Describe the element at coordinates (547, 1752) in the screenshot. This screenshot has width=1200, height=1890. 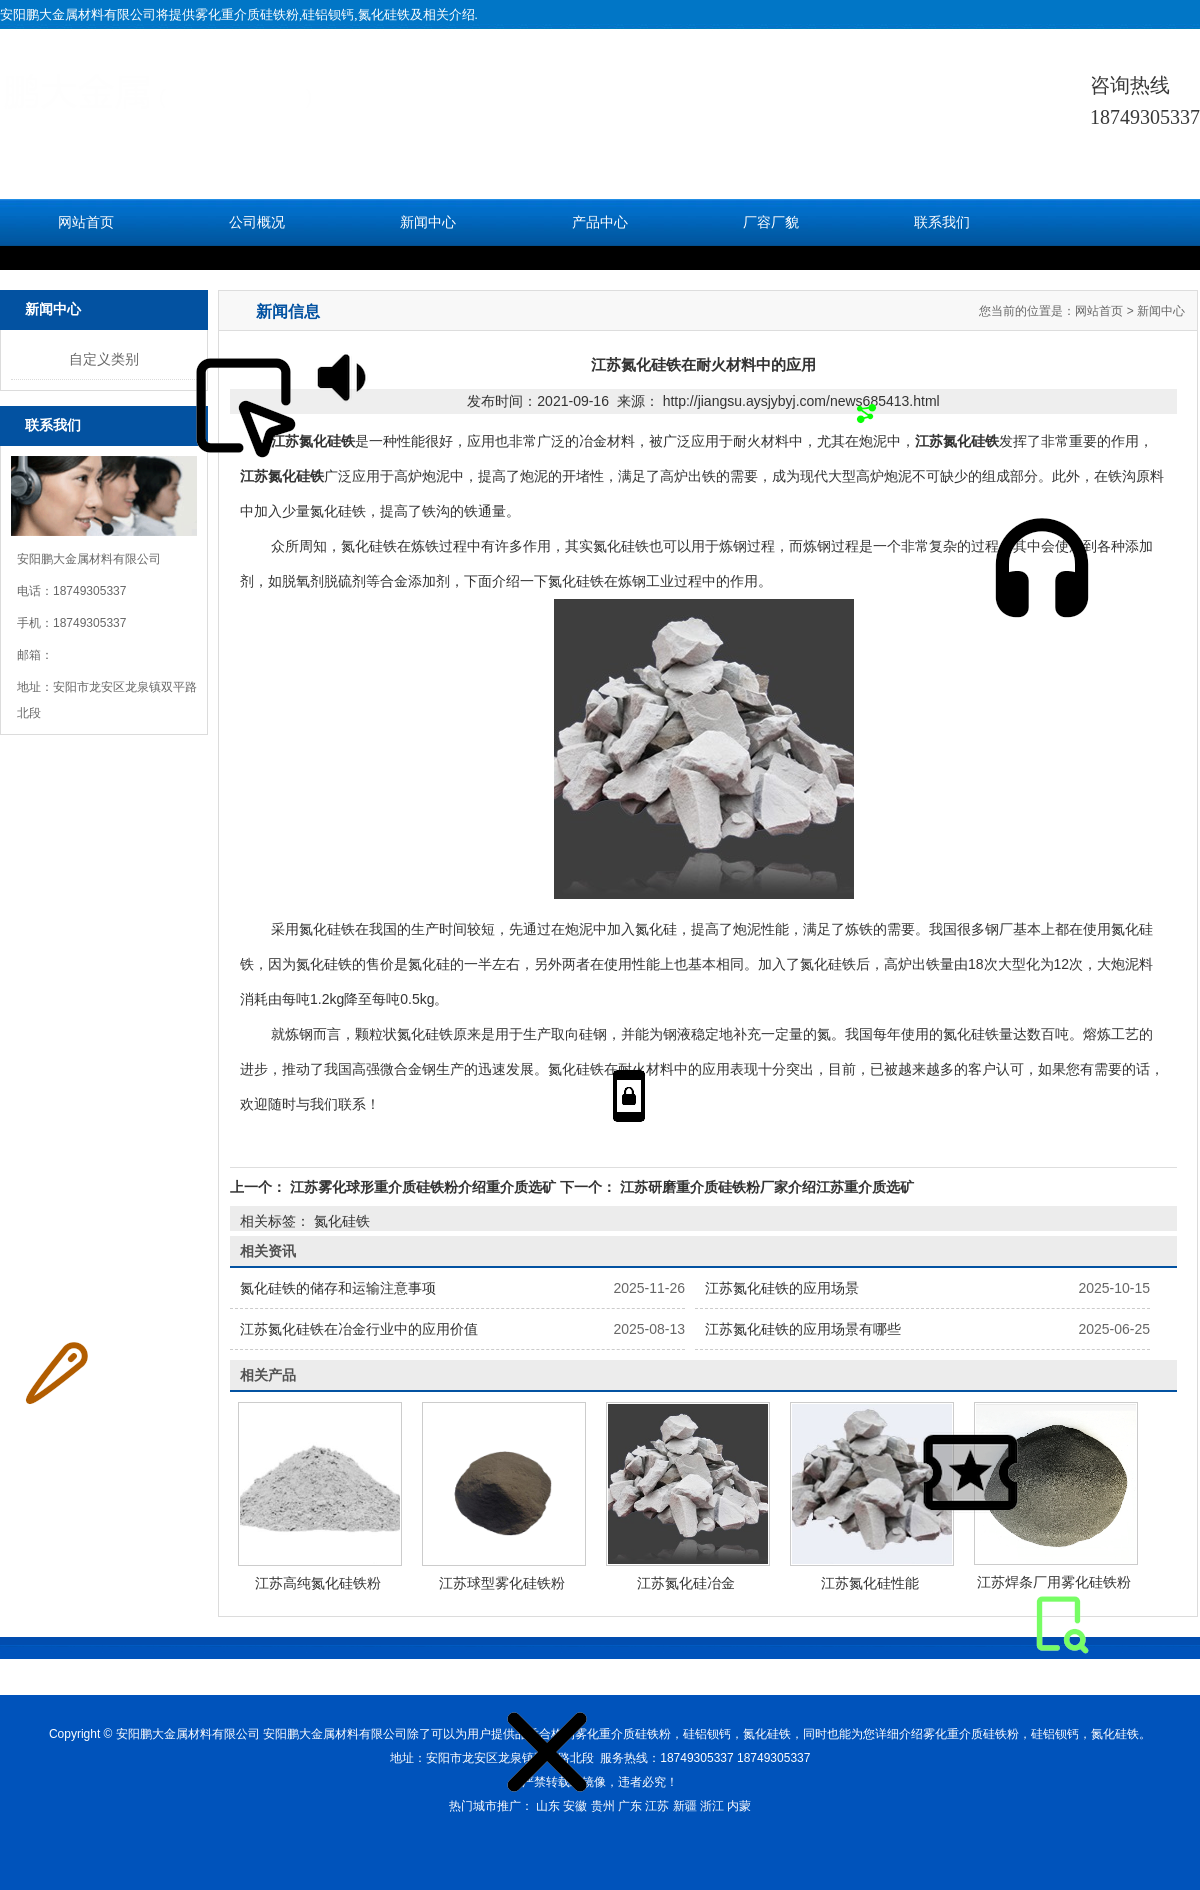
I see `close the current window or dialog` at that location.